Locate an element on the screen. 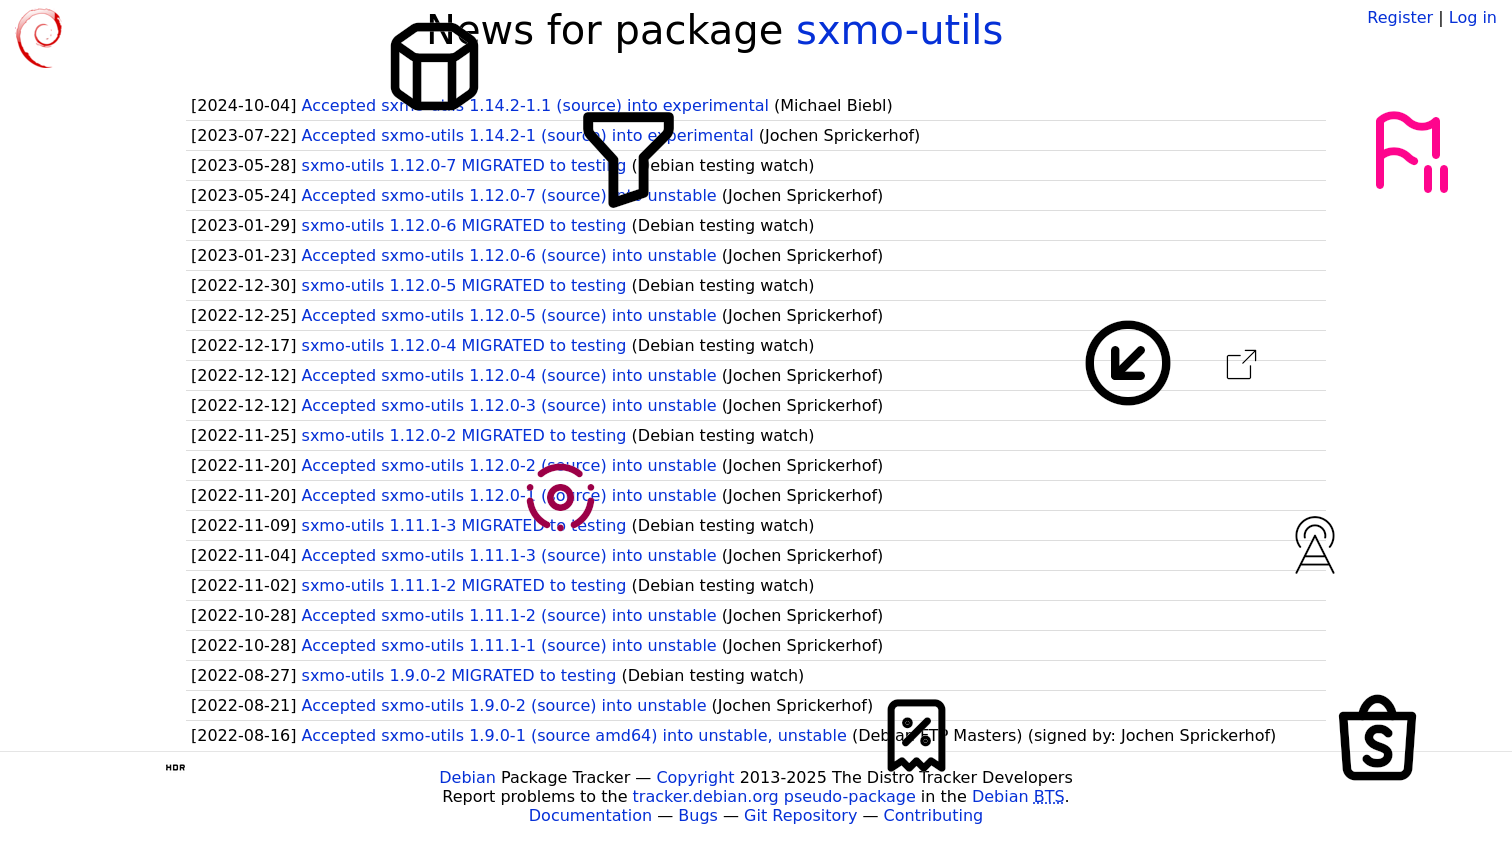  filter or sort content is located at coordinates (628, 157).